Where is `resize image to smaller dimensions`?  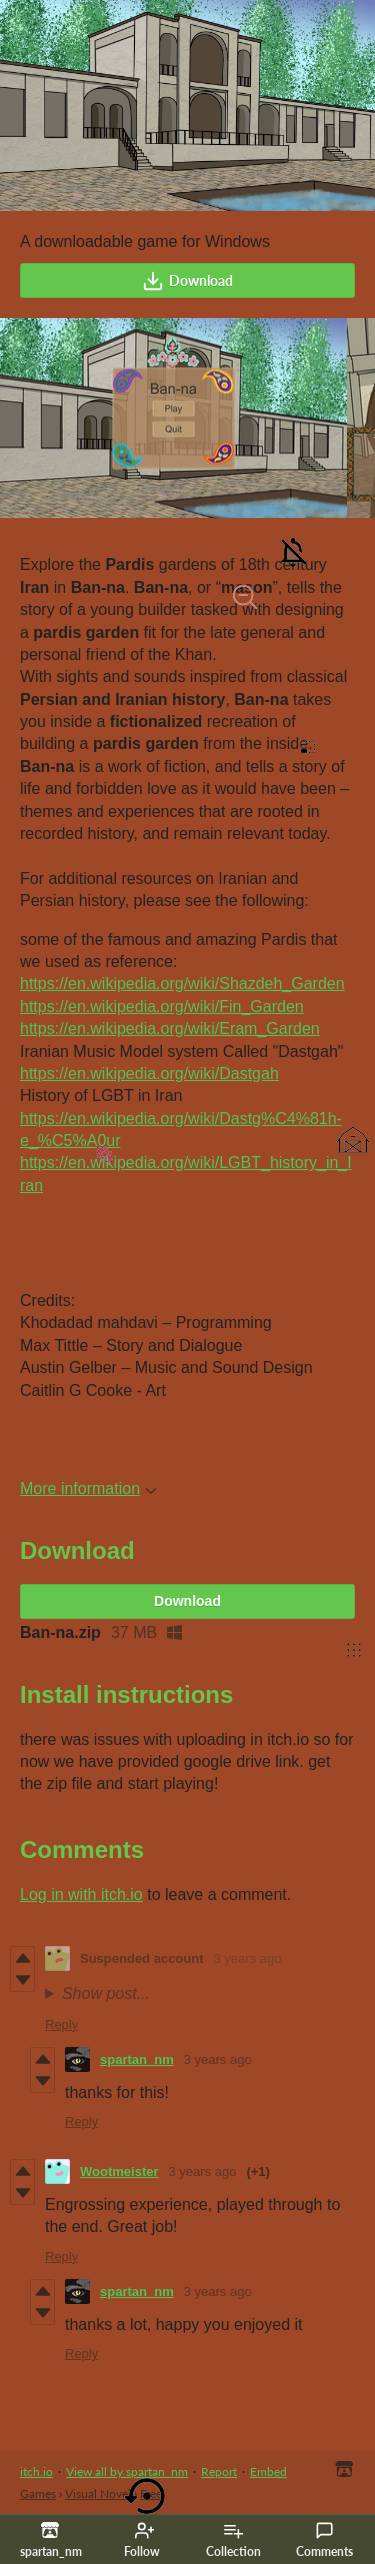 resize image to smaller dimensions is located at coordinates (308, 747).